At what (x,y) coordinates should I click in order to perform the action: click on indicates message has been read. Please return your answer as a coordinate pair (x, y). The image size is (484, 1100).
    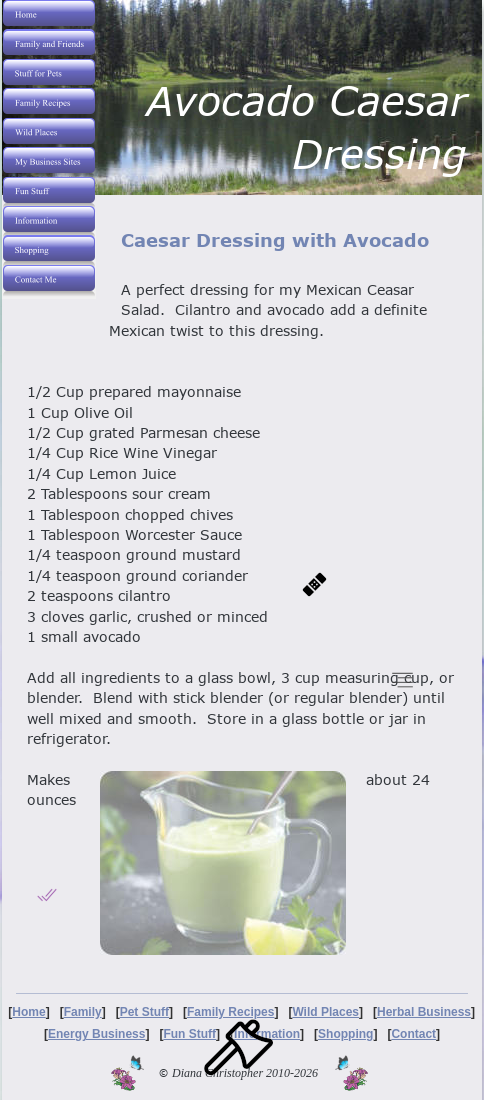
    Looking at the image, I should click on (47, 895).